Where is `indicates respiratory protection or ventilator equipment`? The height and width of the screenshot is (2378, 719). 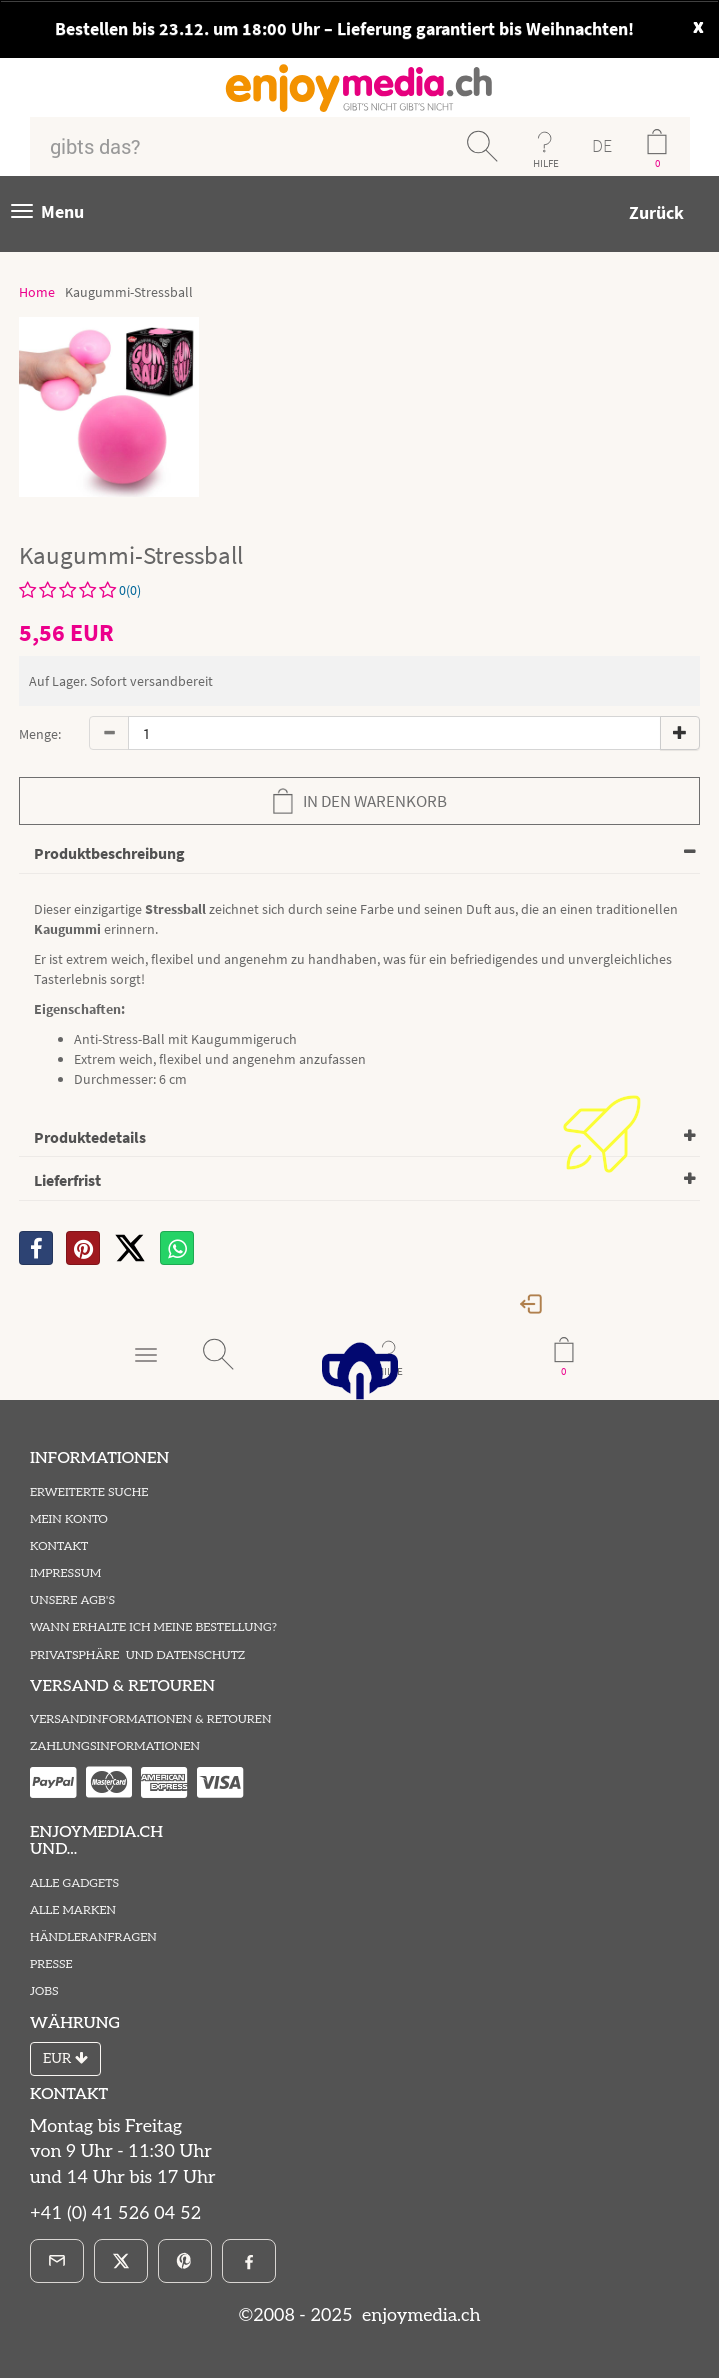 indicates respiratory protection or ventilator equipment is located at coordinates (360, 1369).